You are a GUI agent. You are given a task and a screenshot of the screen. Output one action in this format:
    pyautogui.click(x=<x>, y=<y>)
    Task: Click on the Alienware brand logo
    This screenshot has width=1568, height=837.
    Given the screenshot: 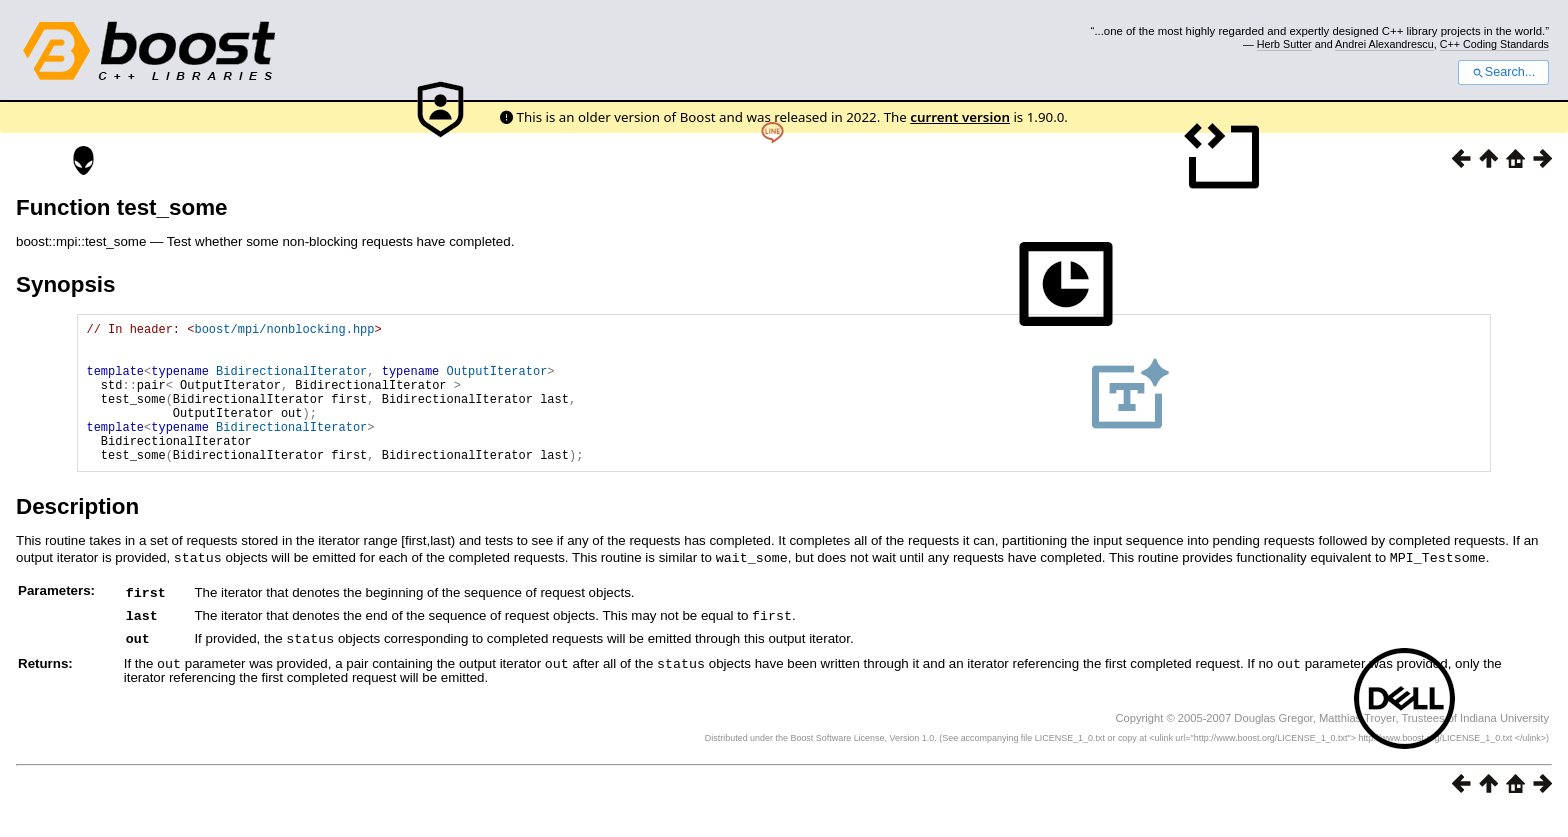 What is the action you would take?
    pyautogui.click(x=83, y=160)
    